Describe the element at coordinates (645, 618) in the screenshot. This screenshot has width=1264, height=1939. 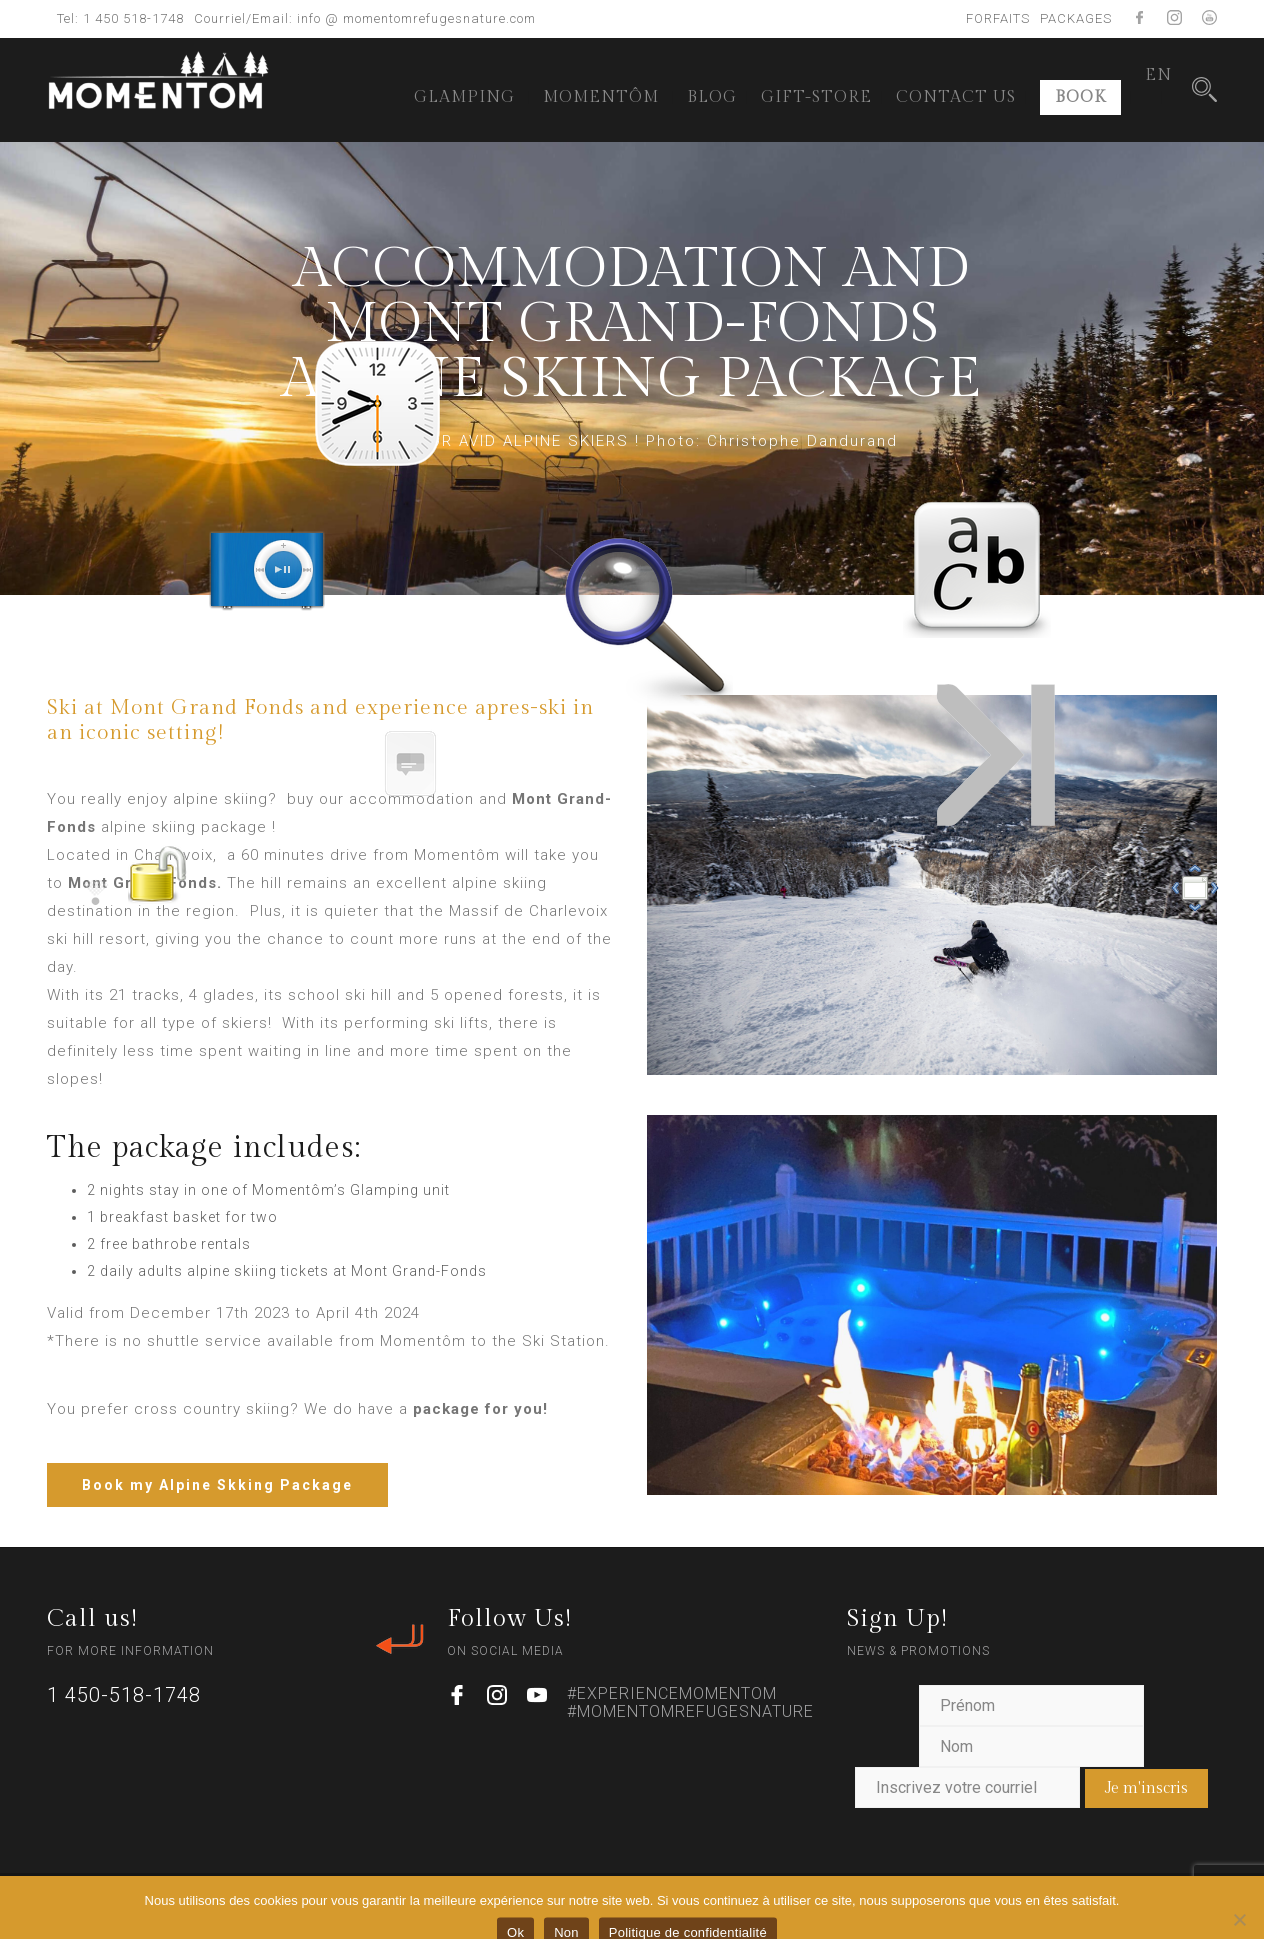
I see `search for items or content` at that location.